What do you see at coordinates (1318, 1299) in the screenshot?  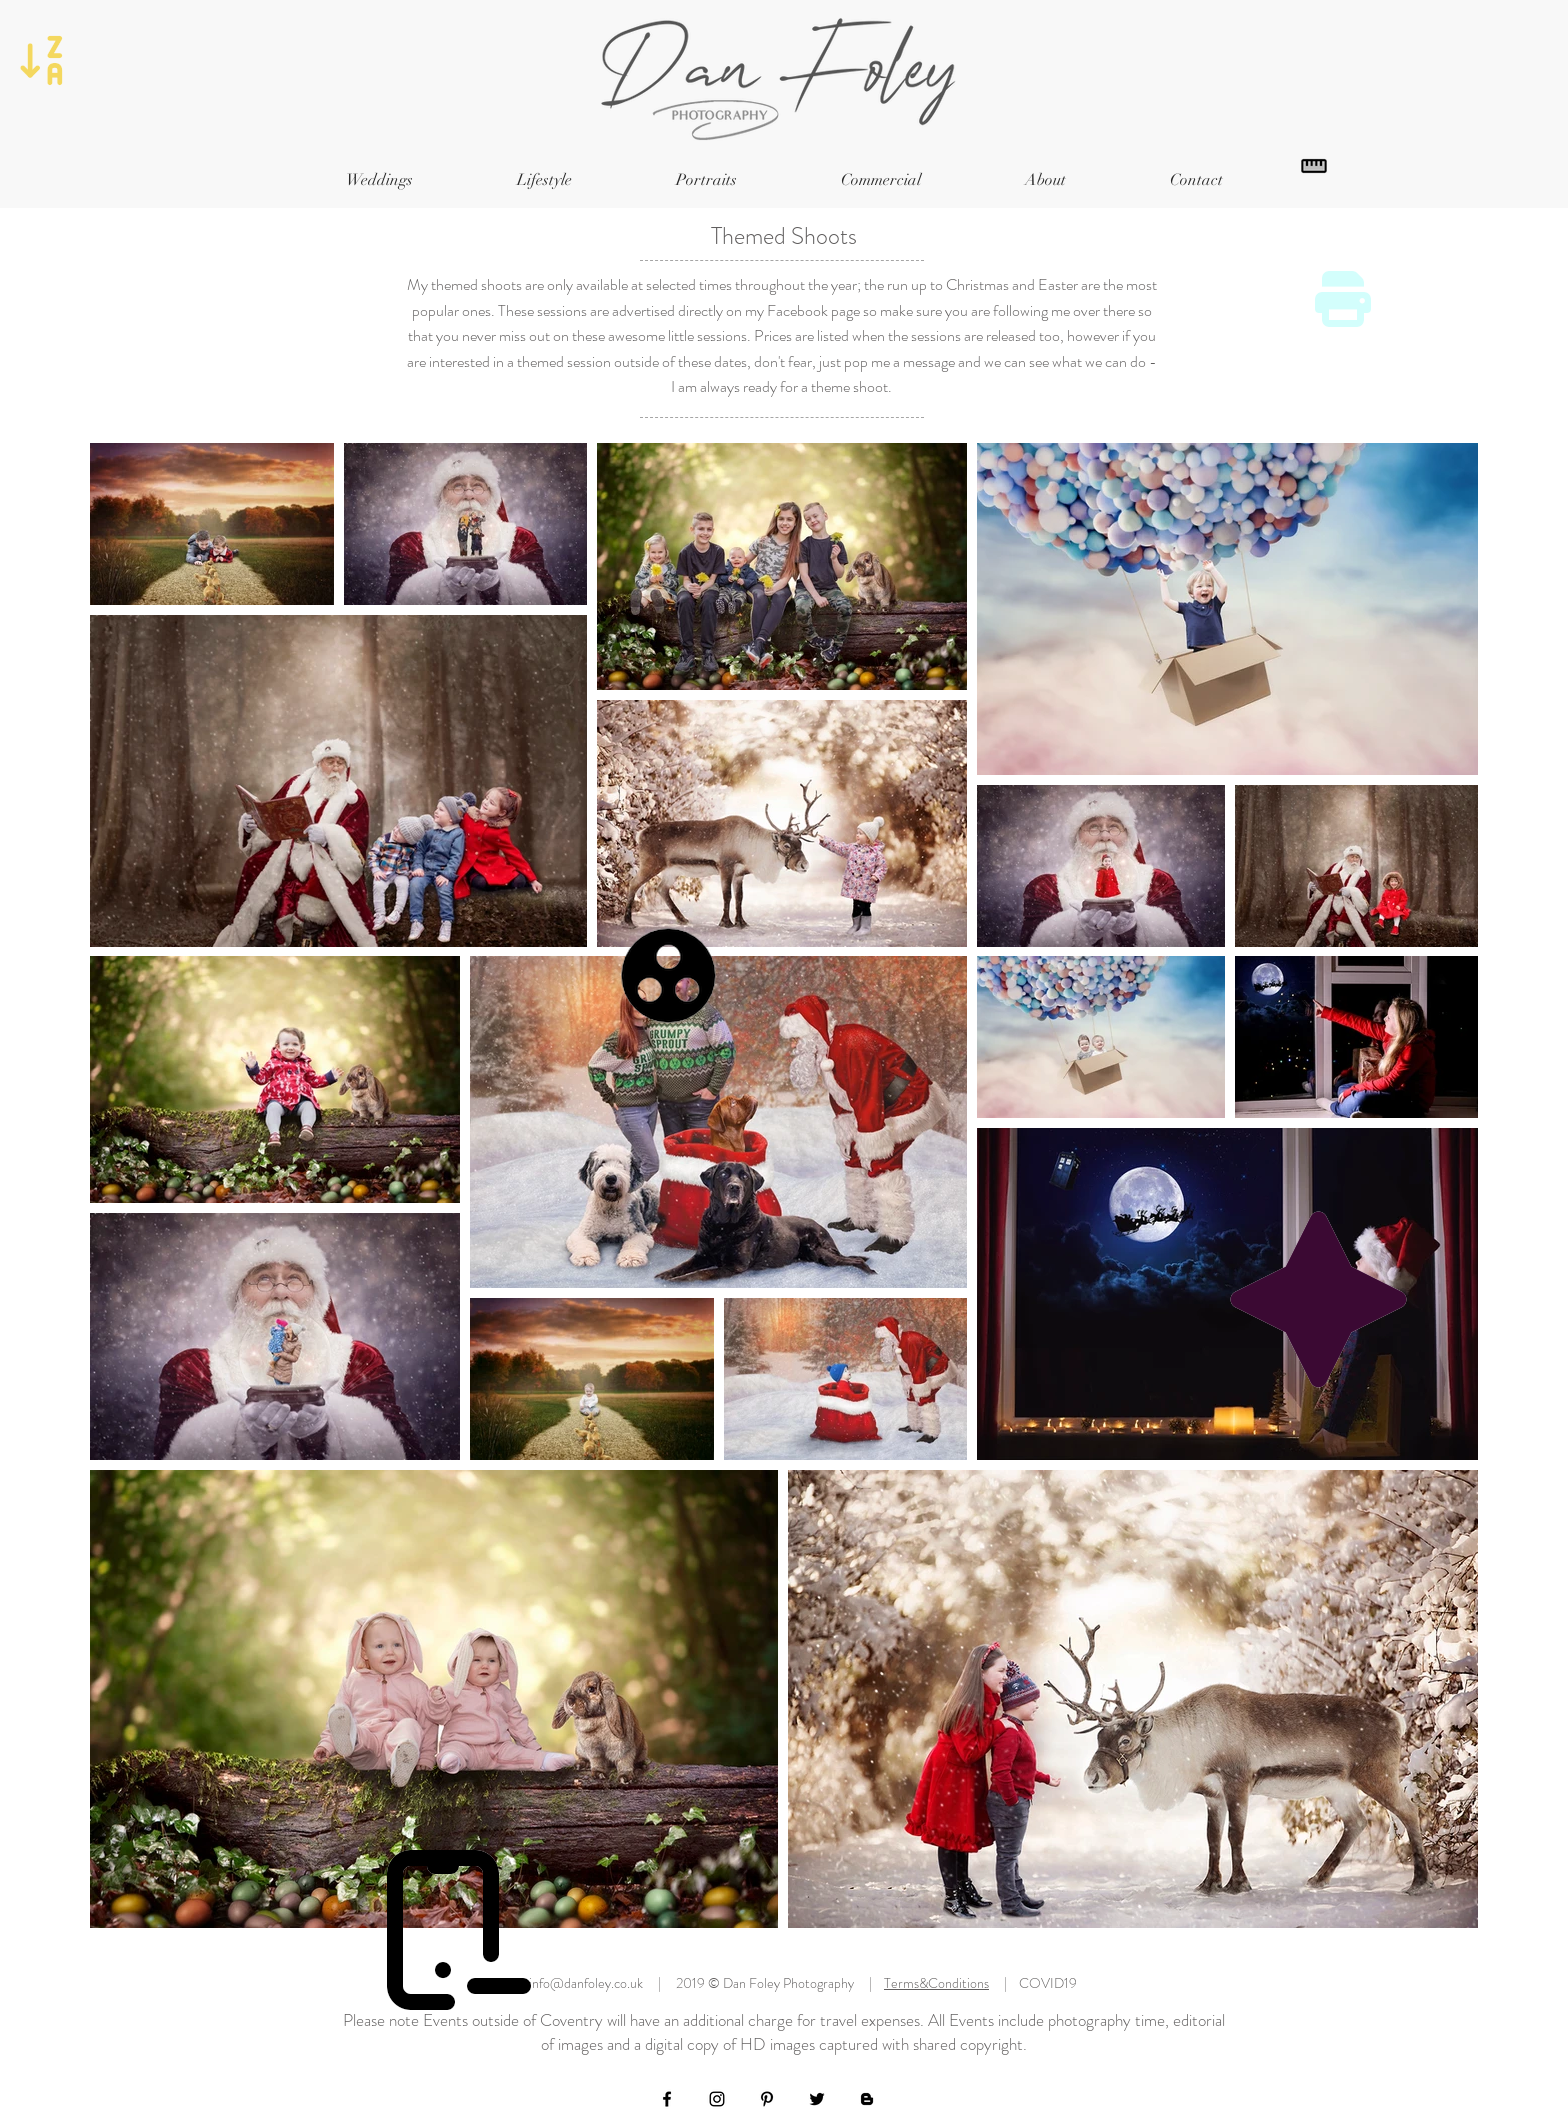 I see `indicates a special or featured item` at bounding box center [1318, 1299].